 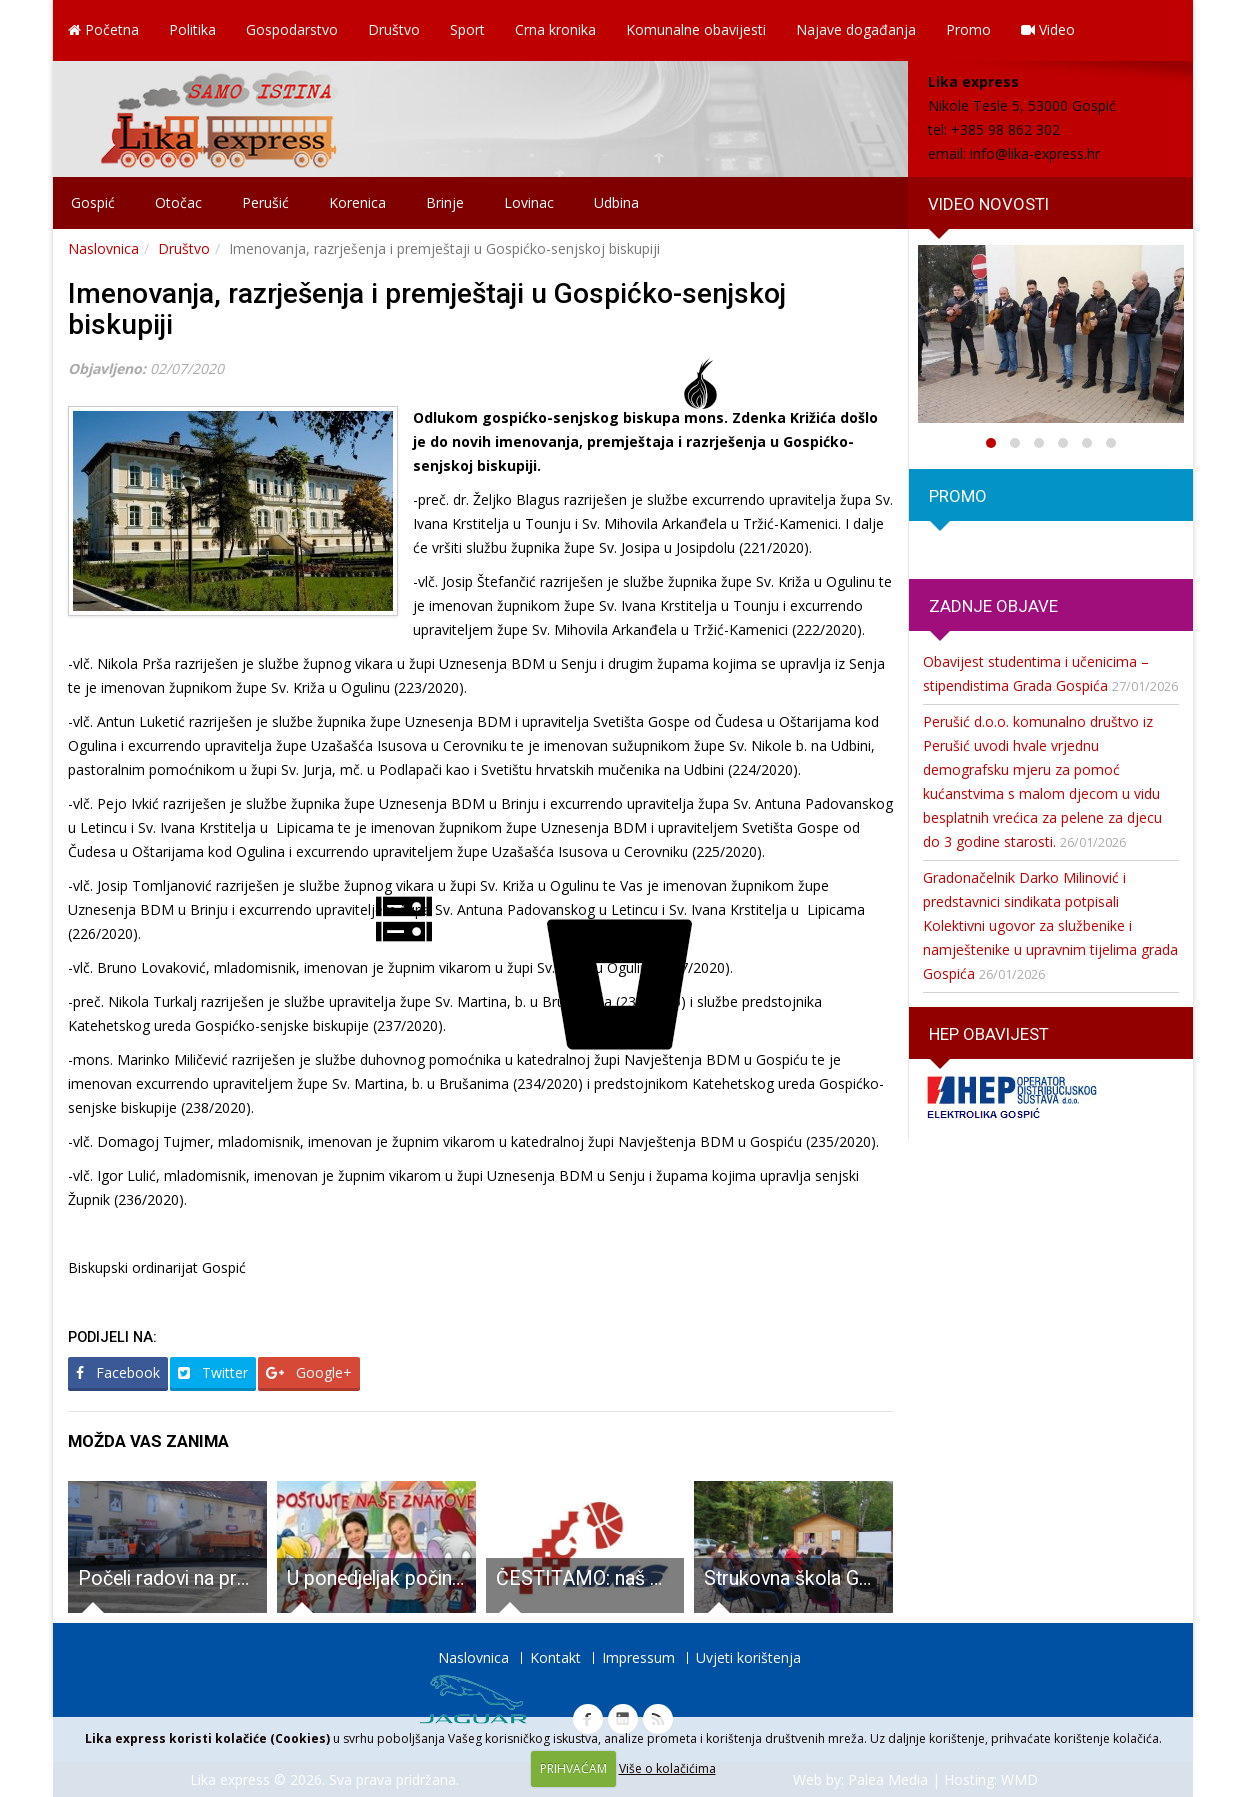 I want to click on open Bitbucket repository, so click(x=619, y=984).